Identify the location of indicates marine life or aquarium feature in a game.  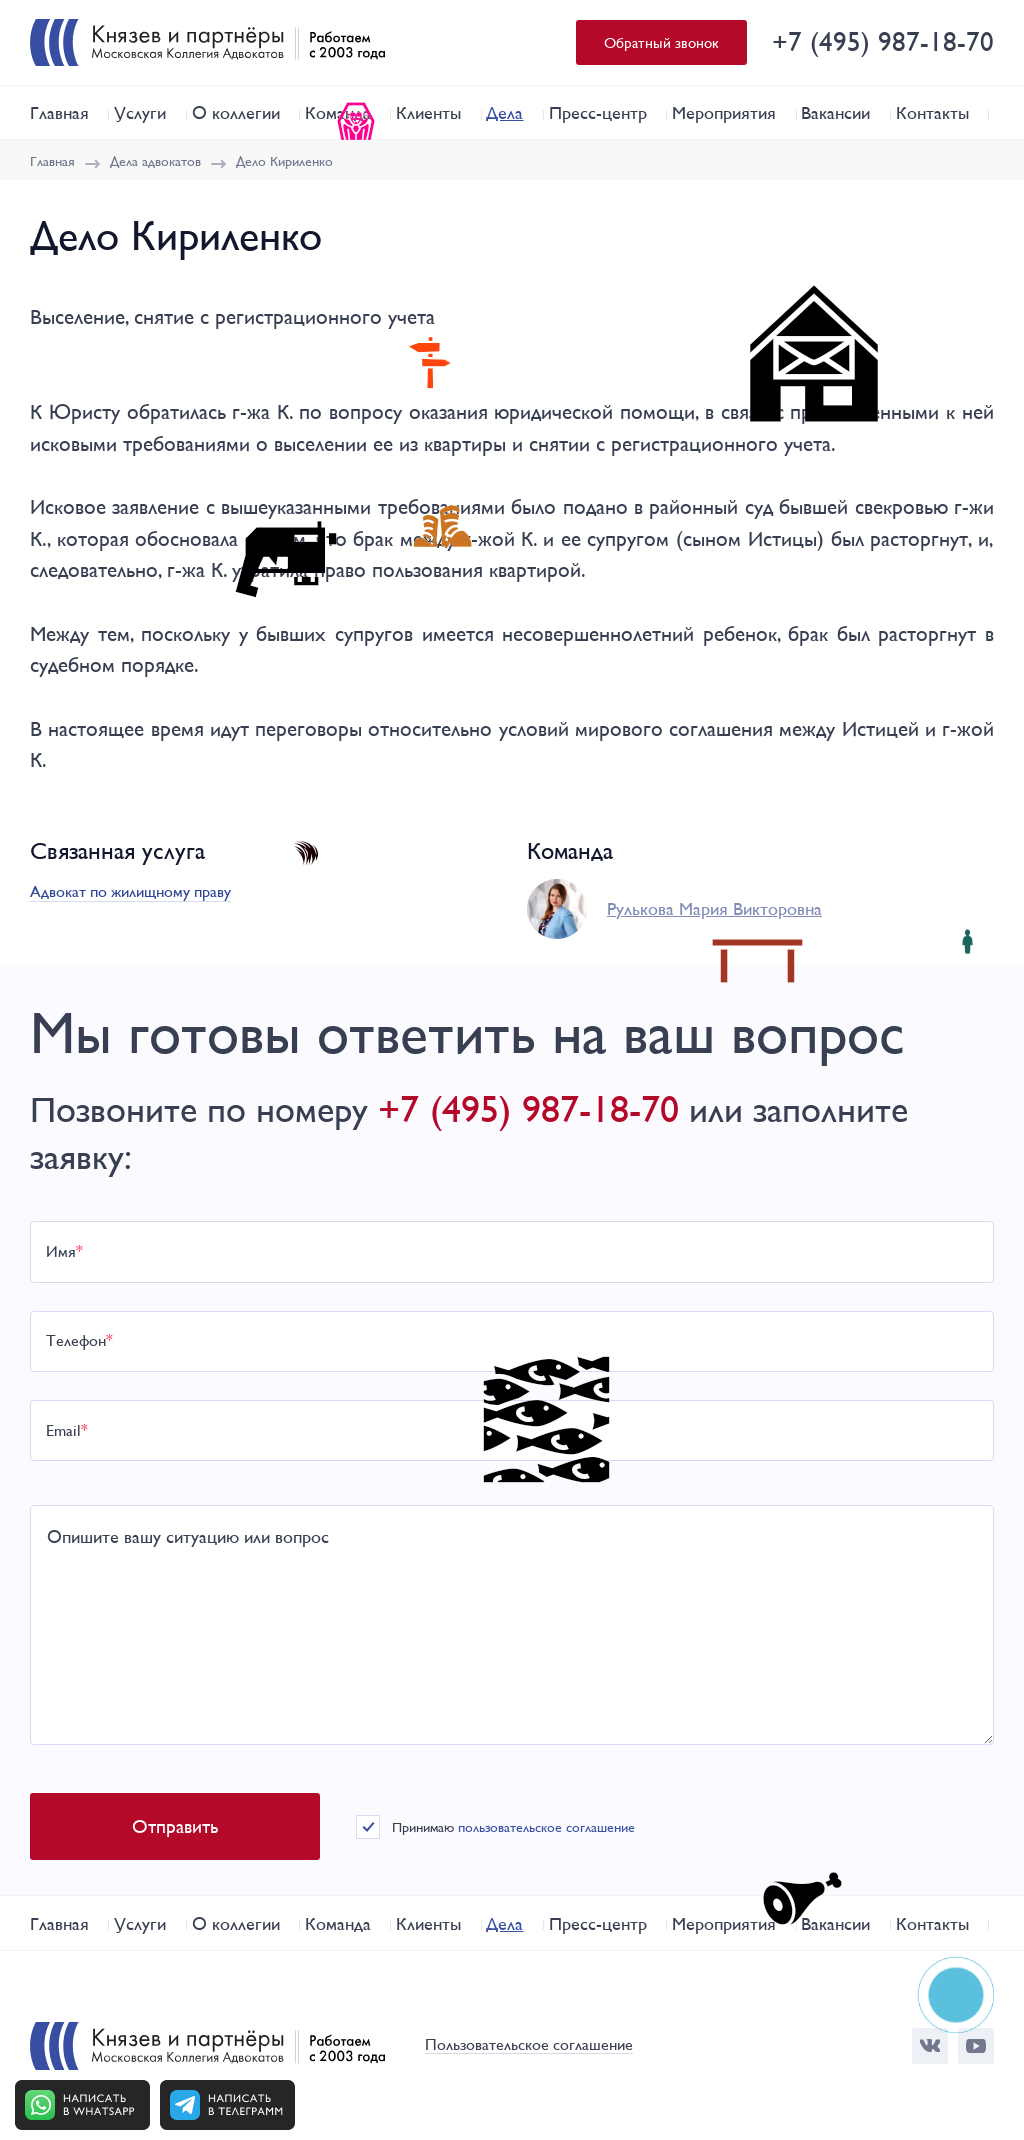
(546, 1419).